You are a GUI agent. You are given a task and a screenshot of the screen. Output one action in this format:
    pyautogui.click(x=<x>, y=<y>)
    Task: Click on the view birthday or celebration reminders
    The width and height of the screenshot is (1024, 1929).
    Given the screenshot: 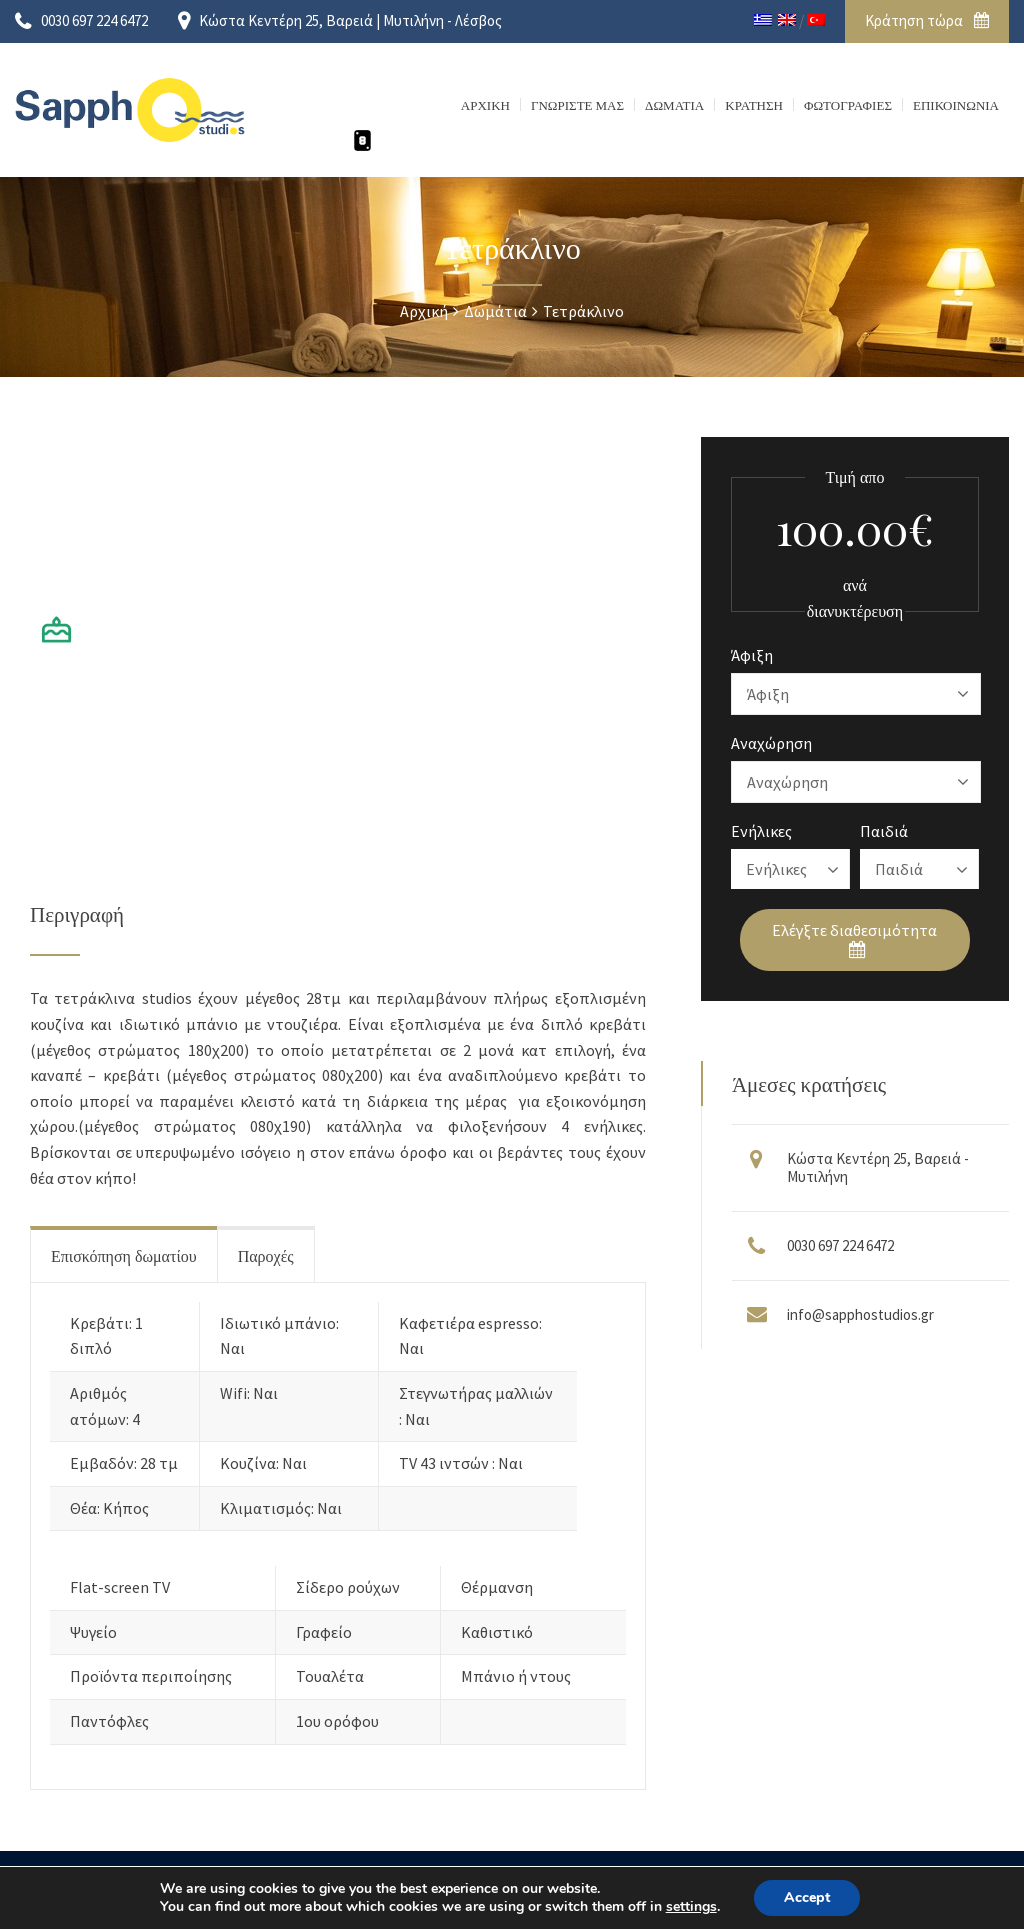 What is the action you would take?
    pyautogui.click(x=56, y=629)
    